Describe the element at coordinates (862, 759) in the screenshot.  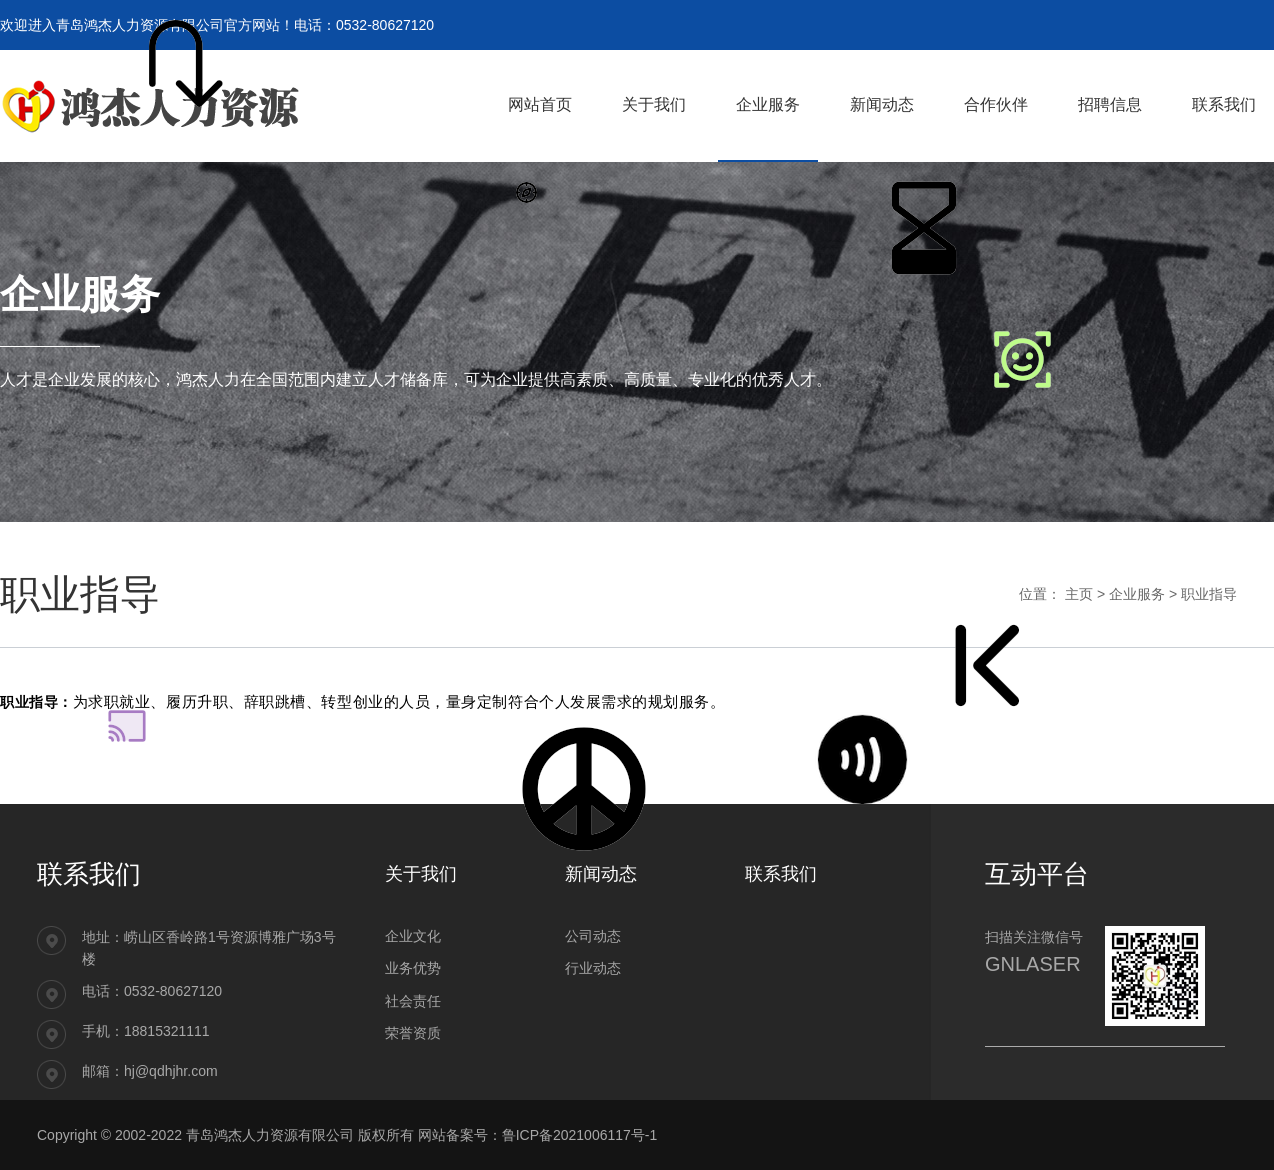
I see `tap to pay with contactless payment` at that location.